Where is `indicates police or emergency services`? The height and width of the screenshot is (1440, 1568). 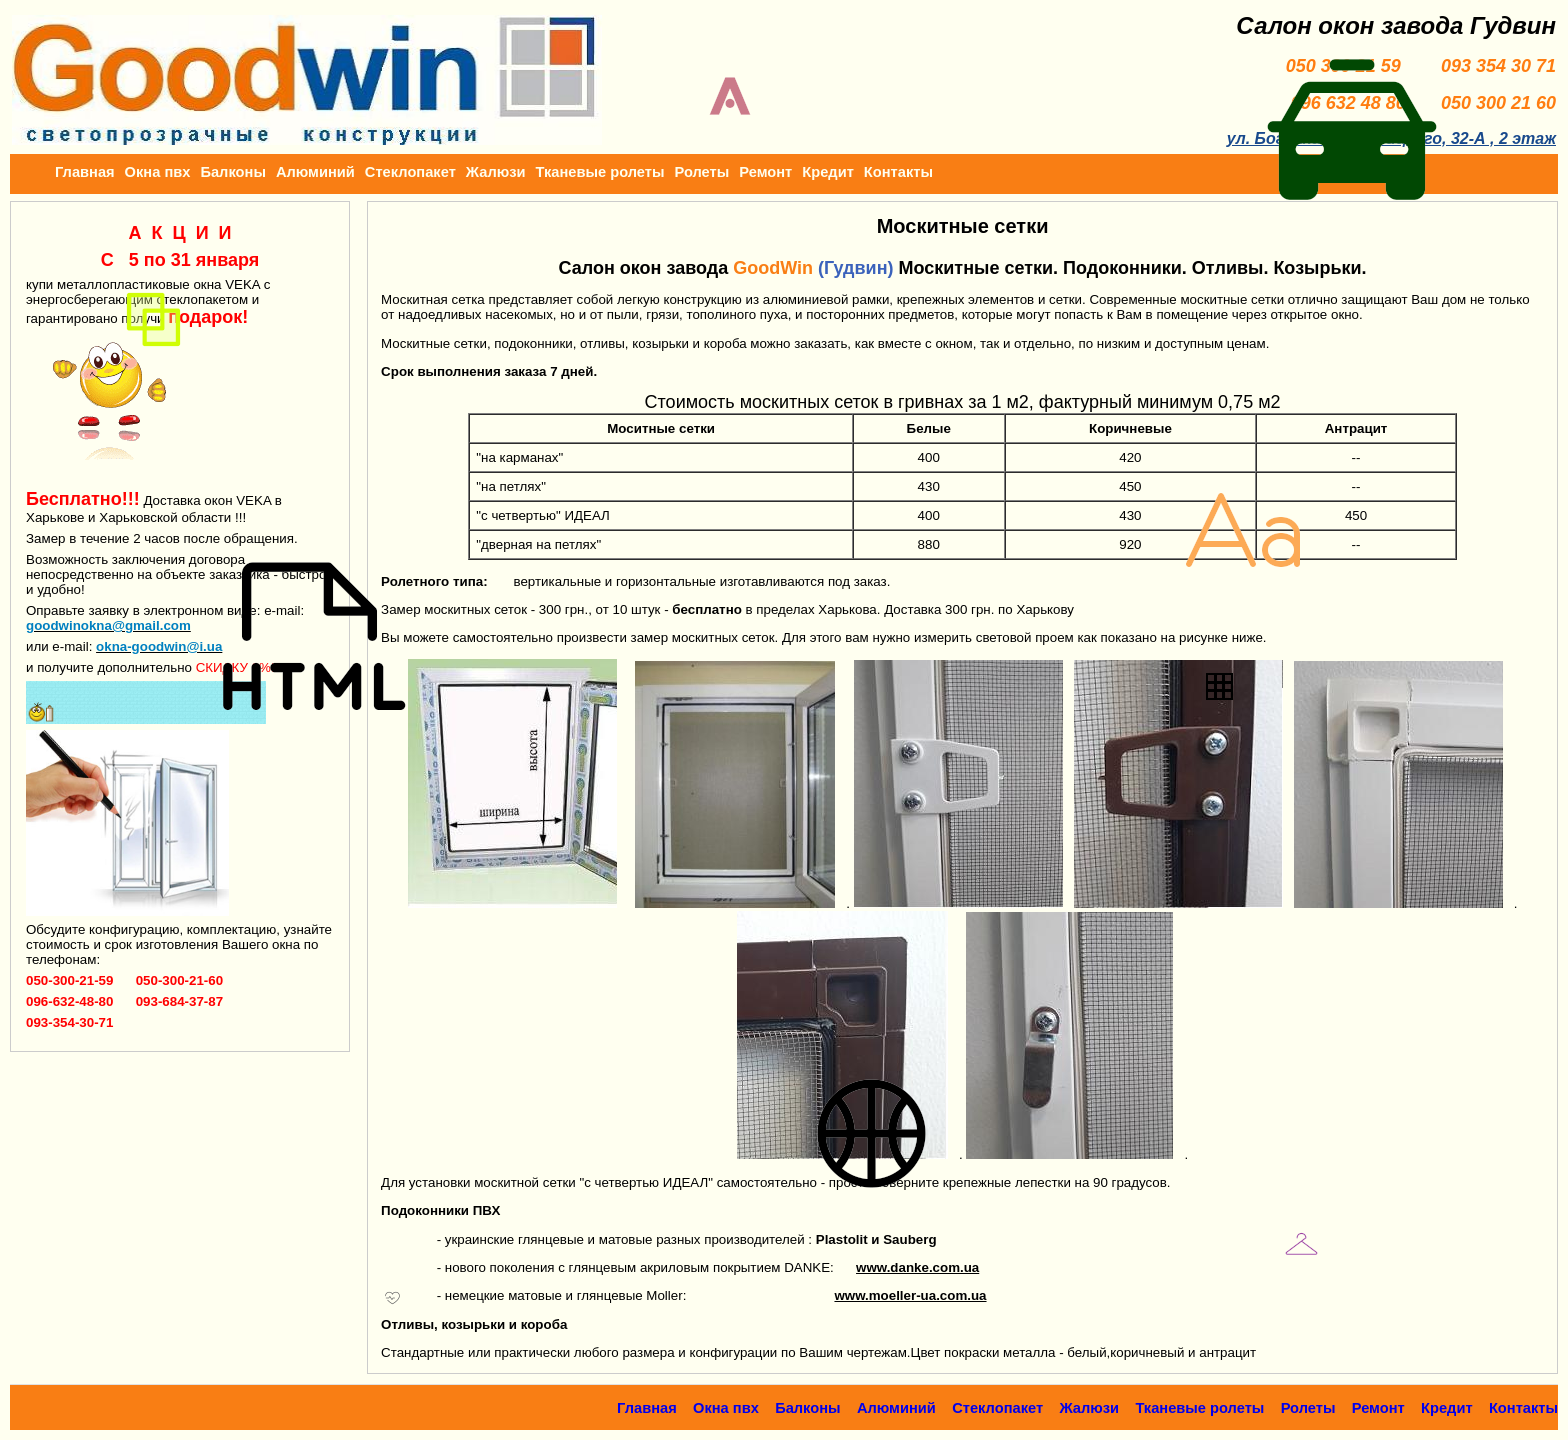 indicates police or emergency services is located at coordinates (1352, 138).